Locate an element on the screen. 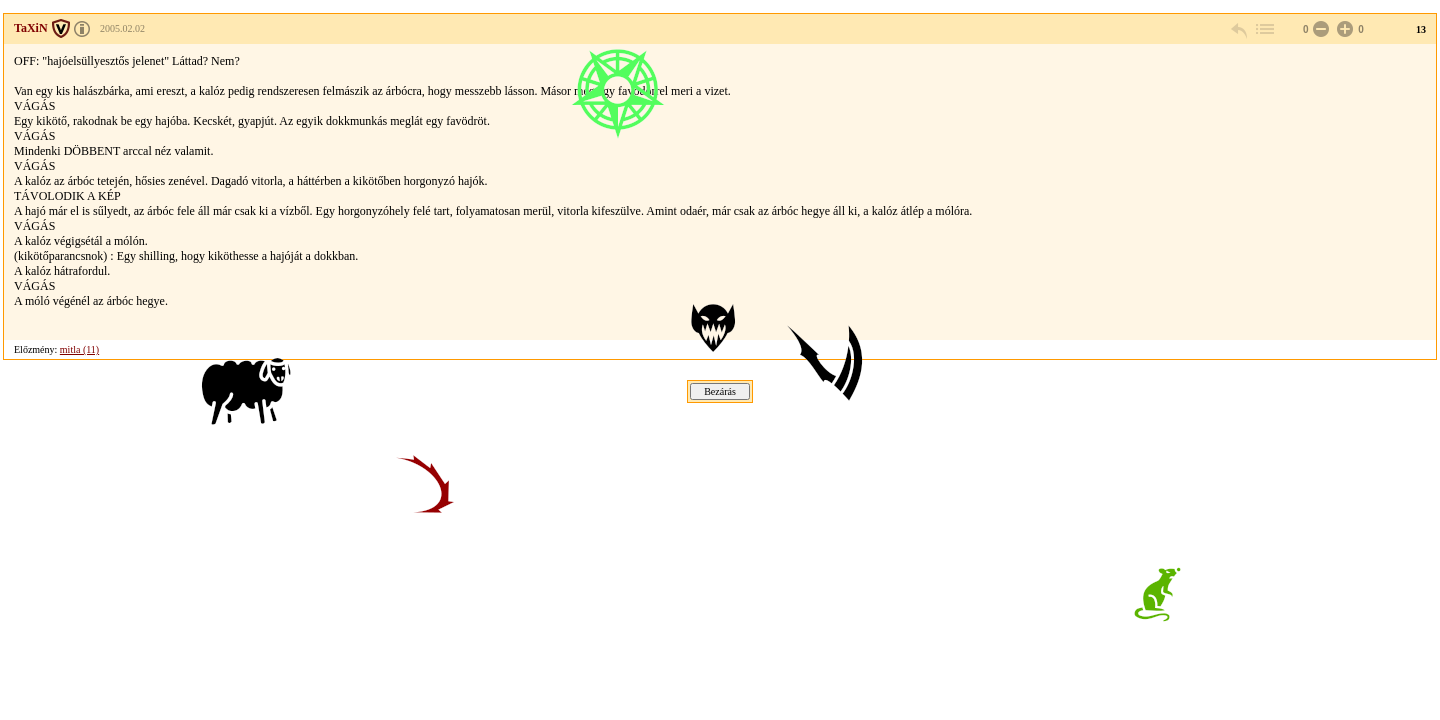  indicates occult or mystical game element is located at coordinates (618, 94).